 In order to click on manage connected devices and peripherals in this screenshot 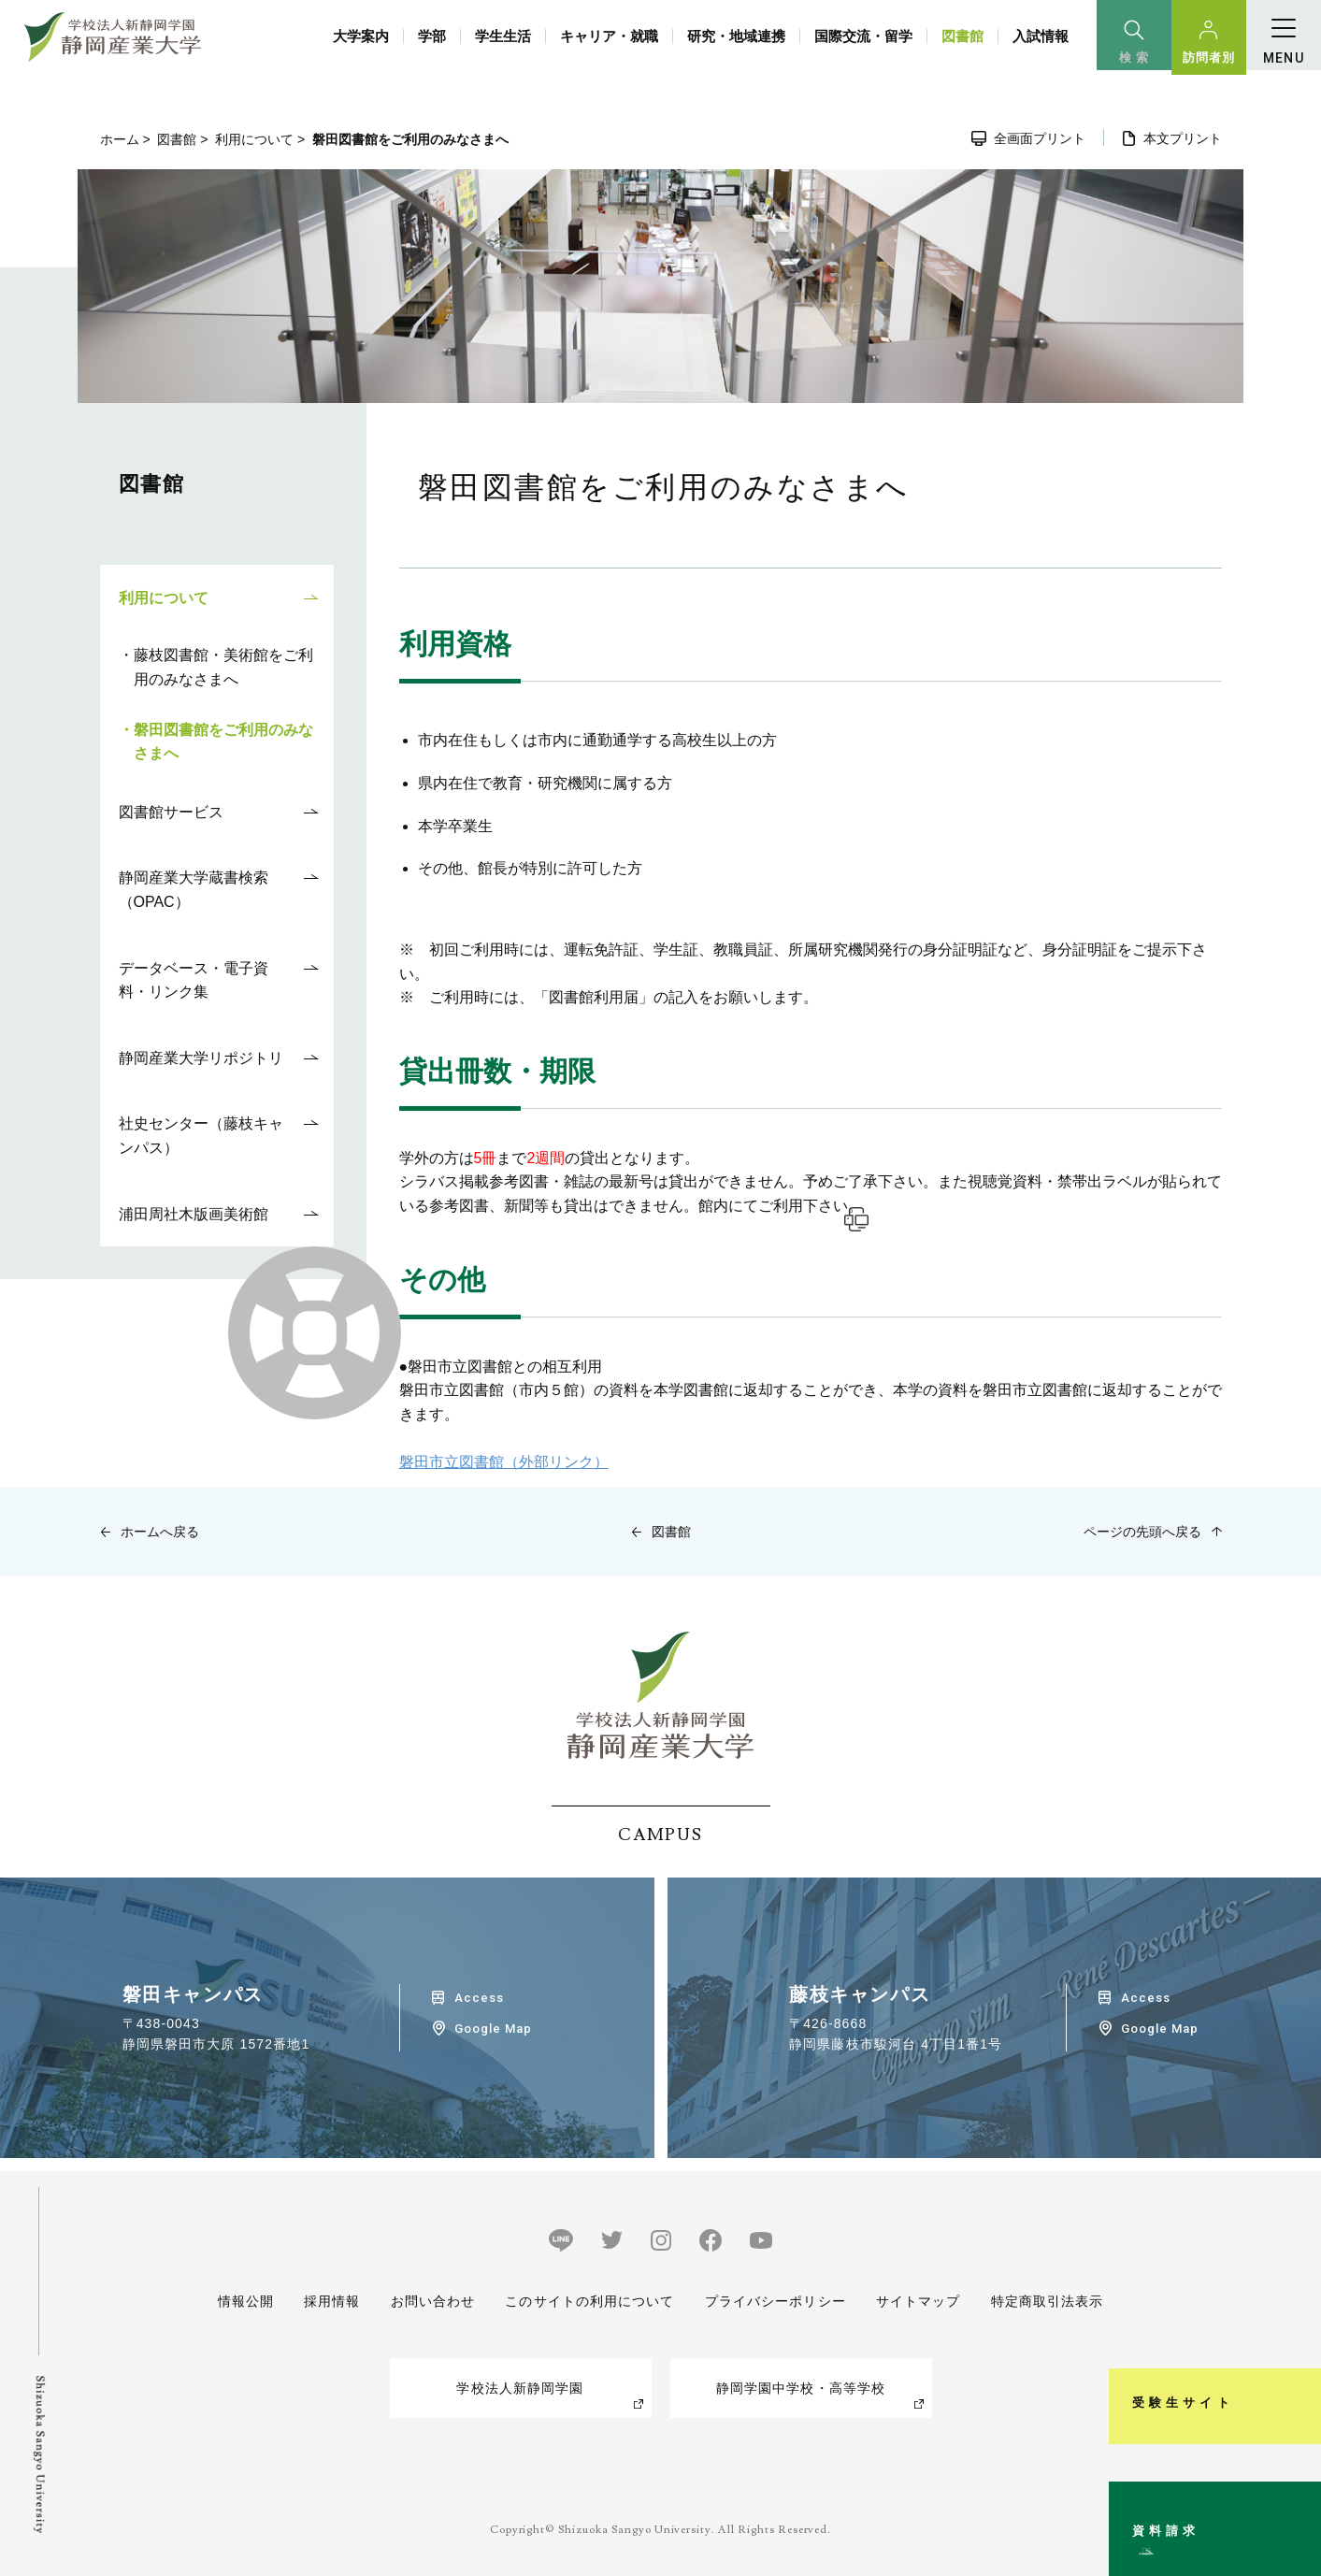, I will do `click(856, 1219)`.